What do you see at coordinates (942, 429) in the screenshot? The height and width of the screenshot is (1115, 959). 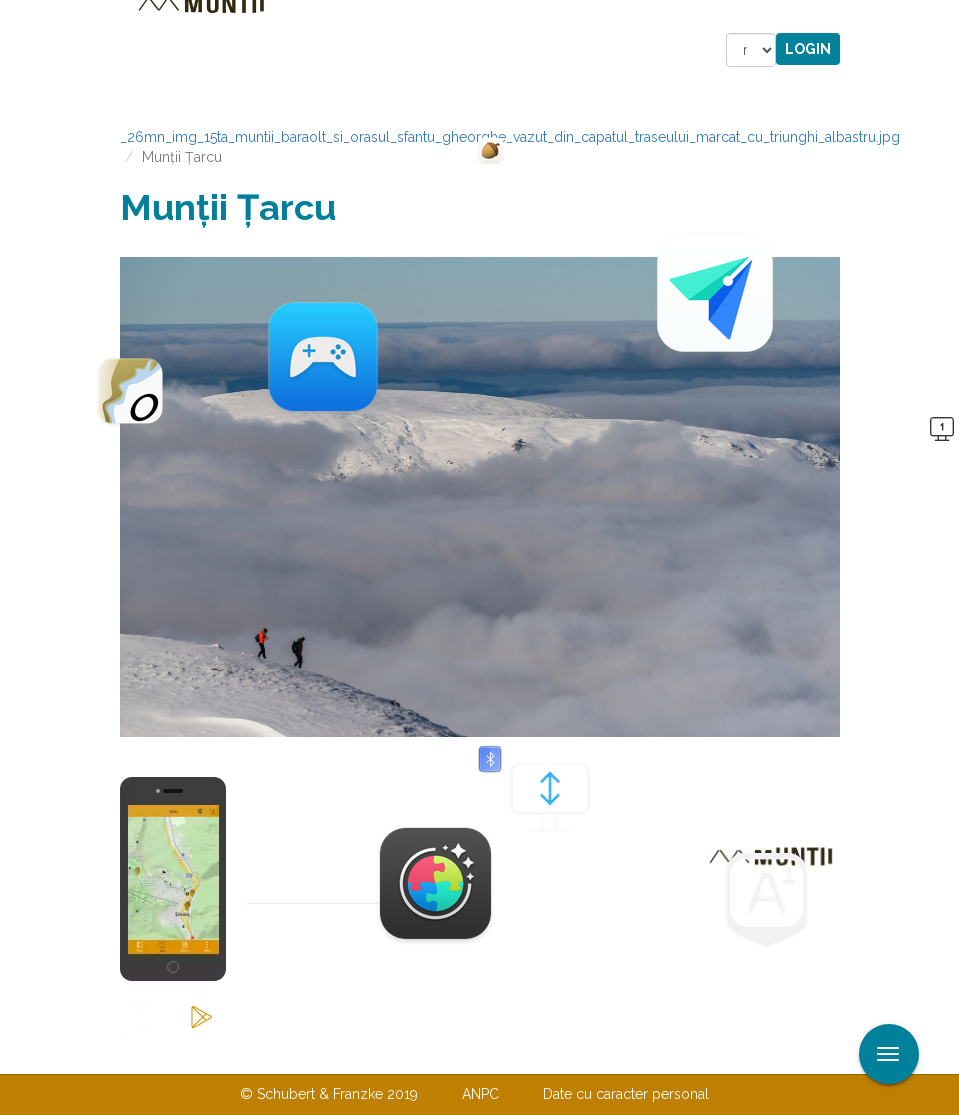 I see `display 1 in a multi-monitor setup` at bounding box center [942, 429].